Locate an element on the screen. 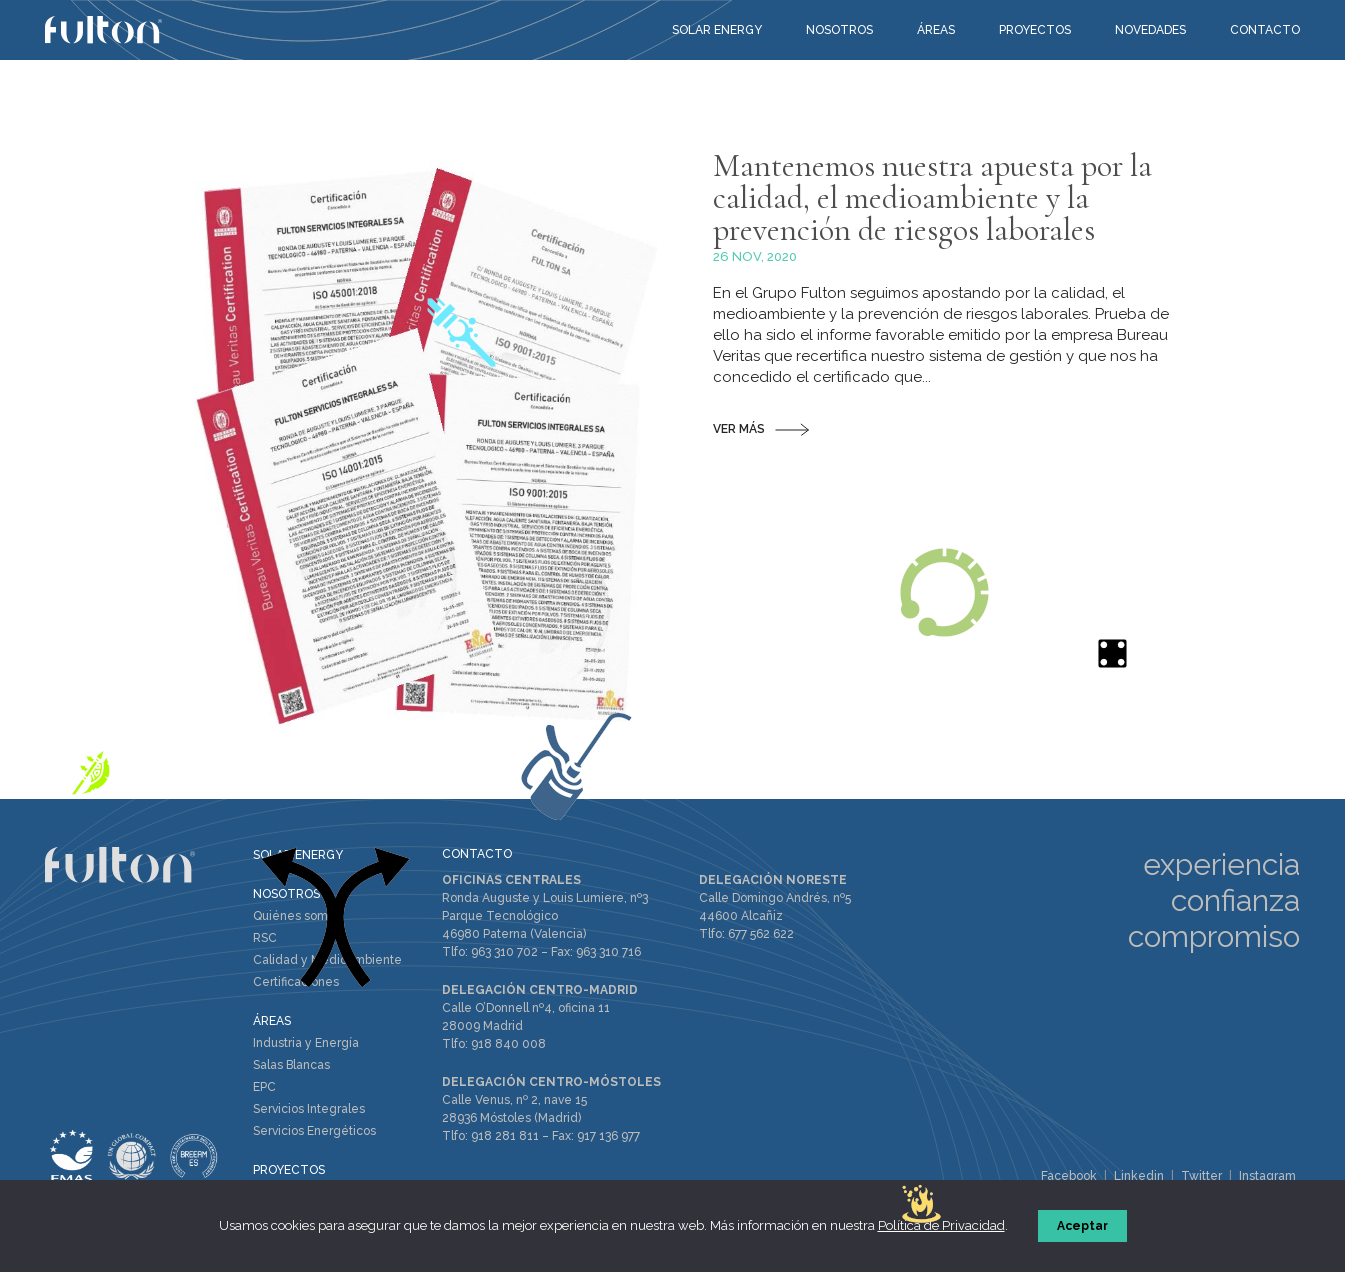  split or divide content into multiple paths is located at coordinates (335, 917).